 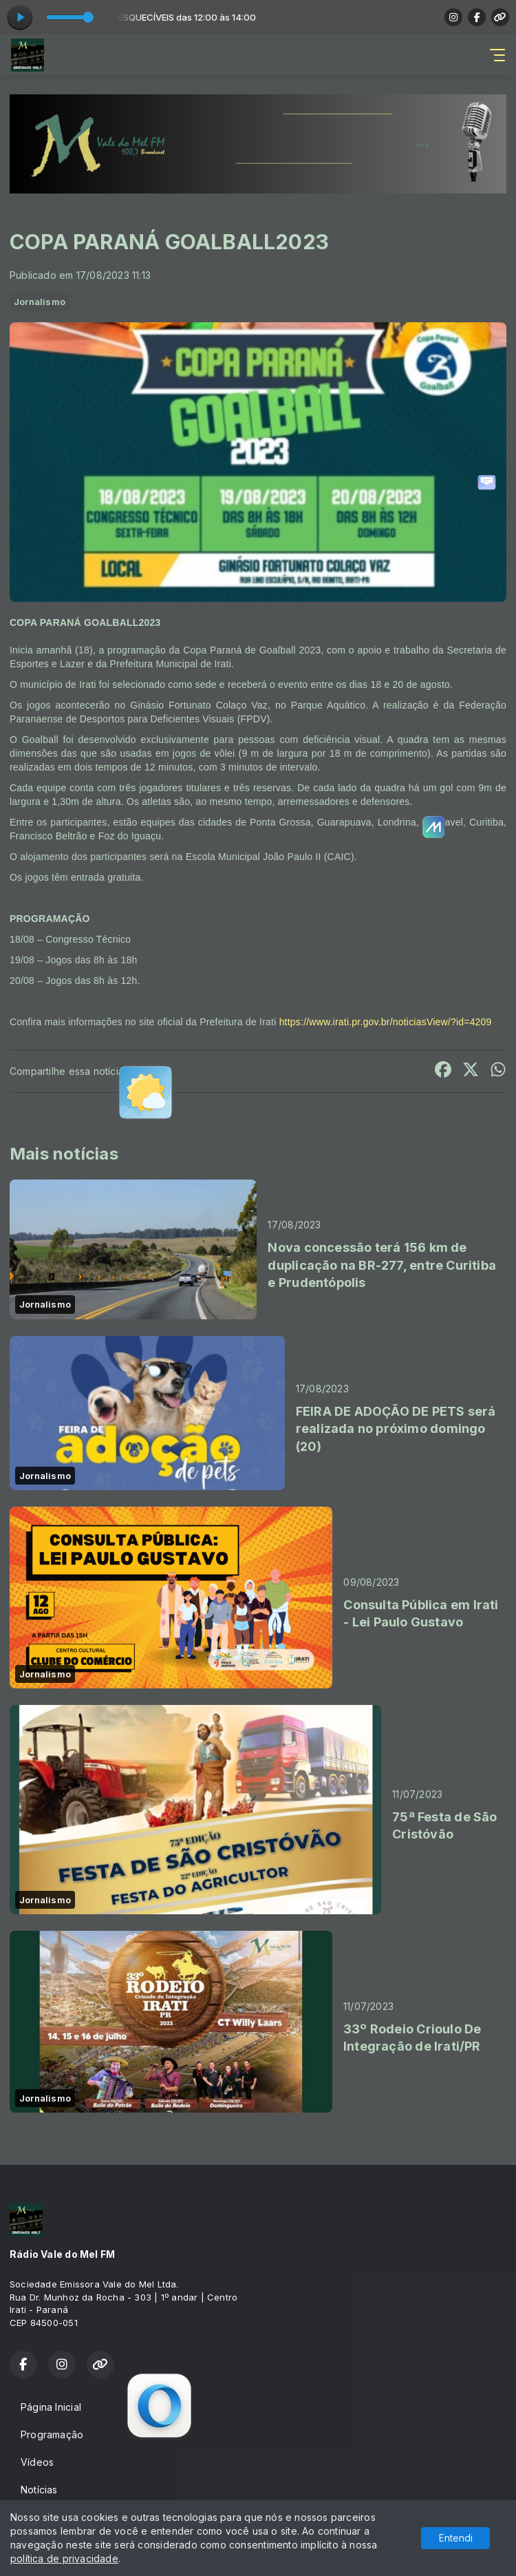 What do you see at coordinates (433, 827) in the screenshot?
I see `open the maxint app` at bounding box center [433, 827].